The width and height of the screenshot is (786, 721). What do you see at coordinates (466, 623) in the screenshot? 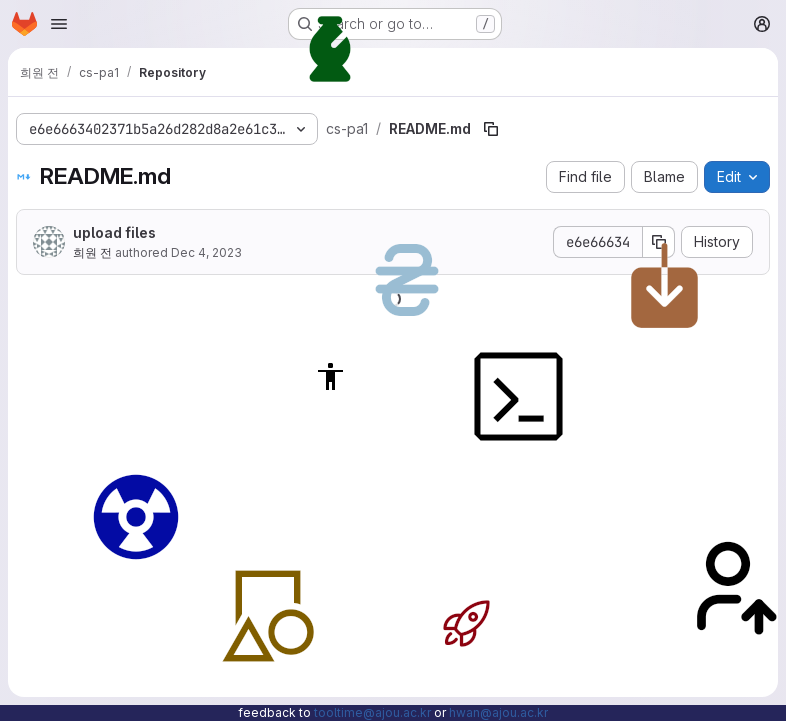
I see `launch or deploy a project` at bounding box center [466, 623].